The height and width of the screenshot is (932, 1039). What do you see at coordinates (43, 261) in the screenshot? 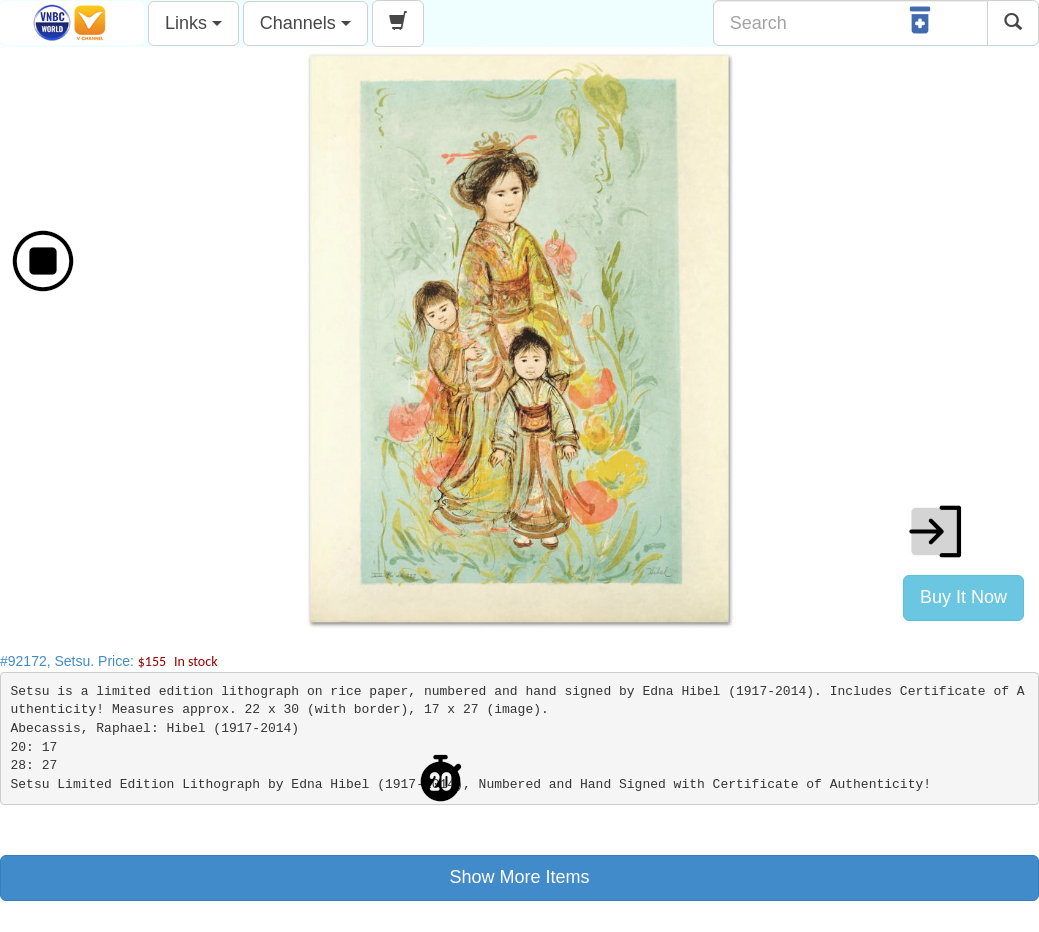
I see `stop or halt a current process` at bounding box center [43, 261].